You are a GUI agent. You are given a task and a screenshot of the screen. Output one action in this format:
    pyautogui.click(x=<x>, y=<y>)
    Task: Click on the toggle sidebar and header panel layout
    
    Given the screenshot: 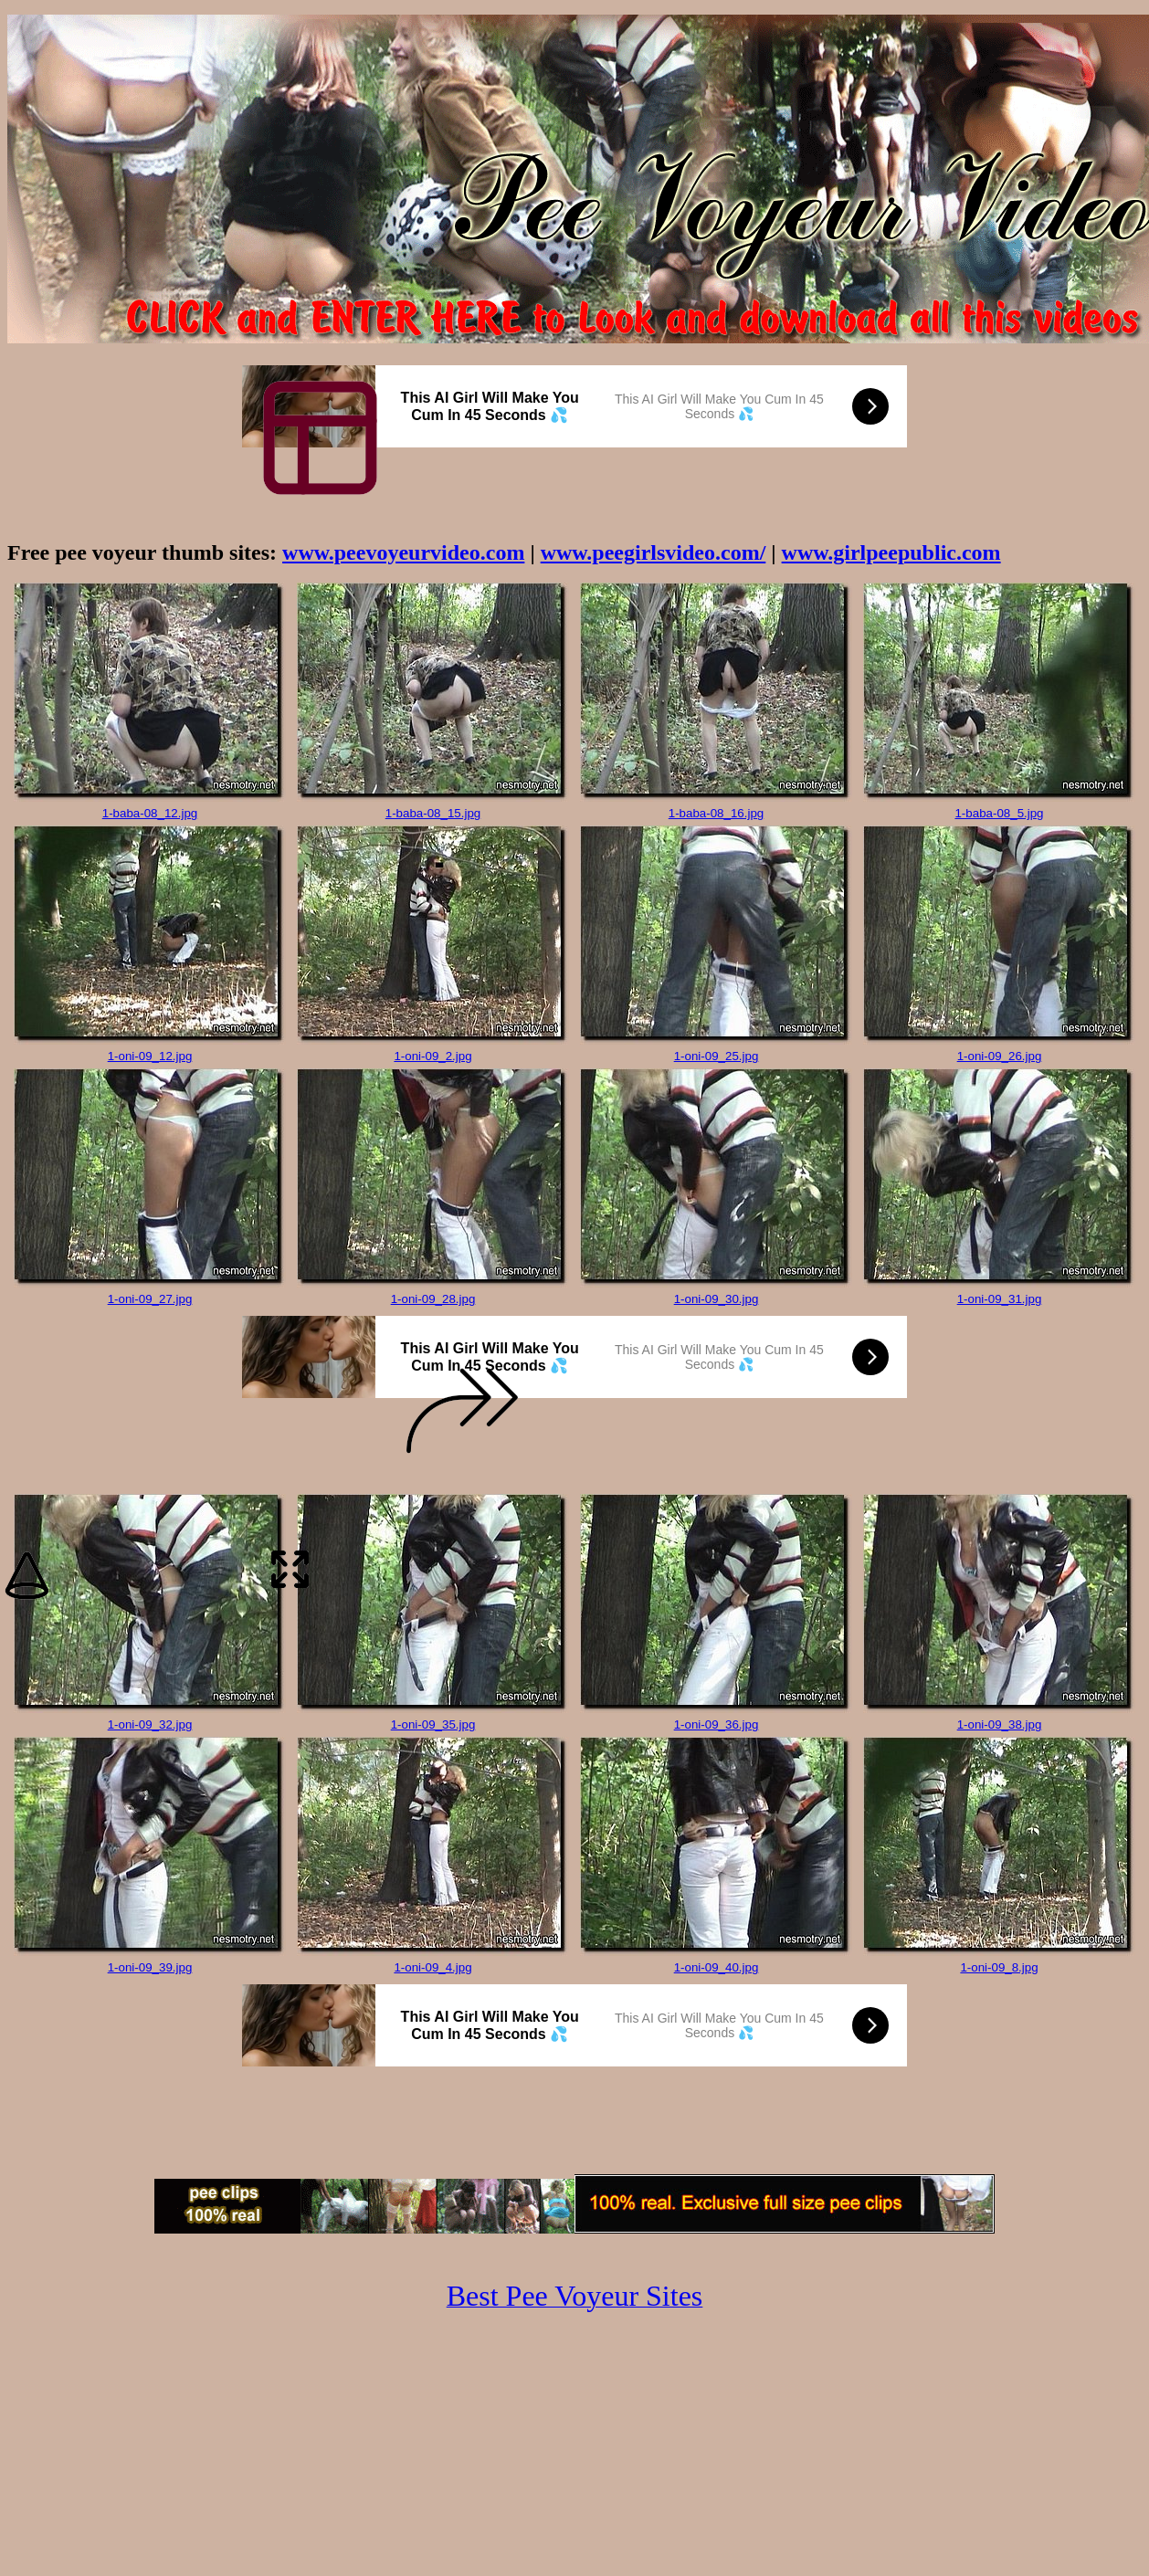 What is the action you would take?
    pyautogui.click(x=320, y=437)
    